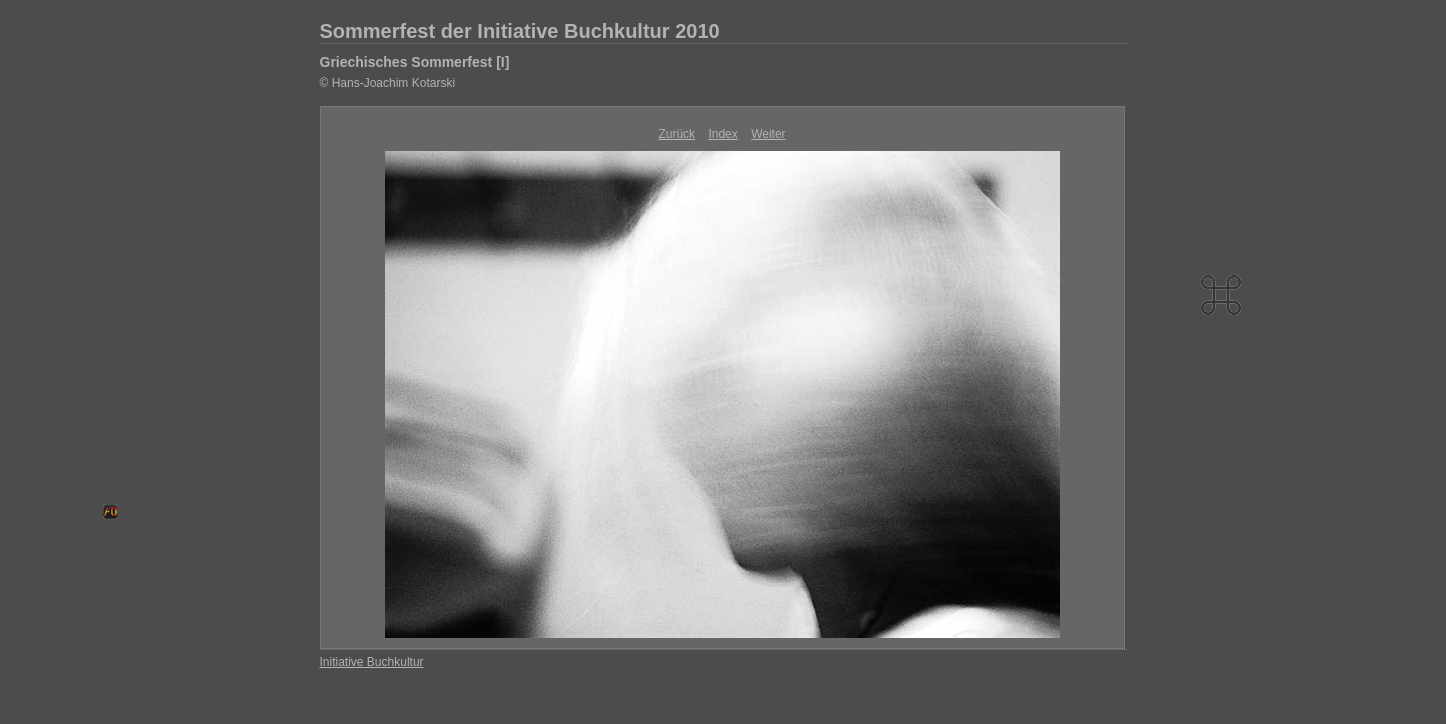 The height and width of the screenshot is (724, 1446). I want to click on command key symbol on mac keyboards, so click(1221, 295).